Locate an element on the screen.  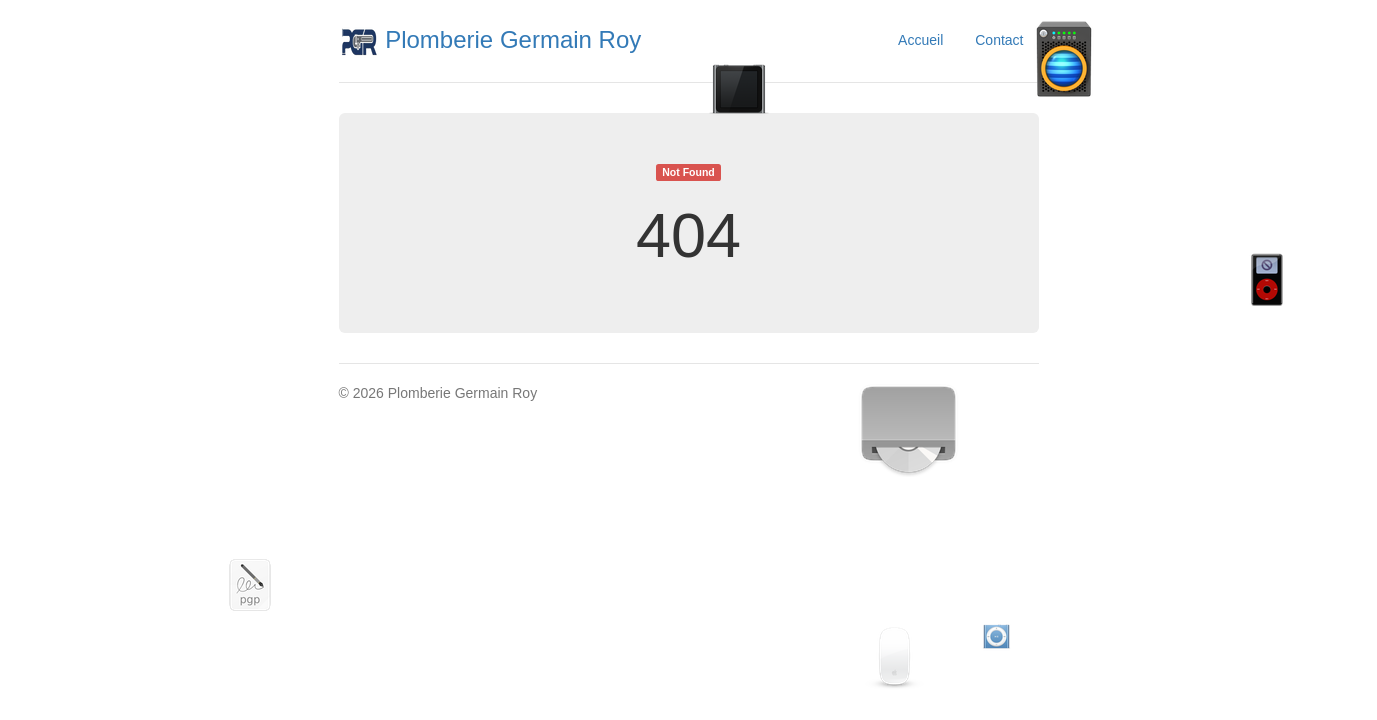
iPod nano device connected is located at coordinates (739, 89).